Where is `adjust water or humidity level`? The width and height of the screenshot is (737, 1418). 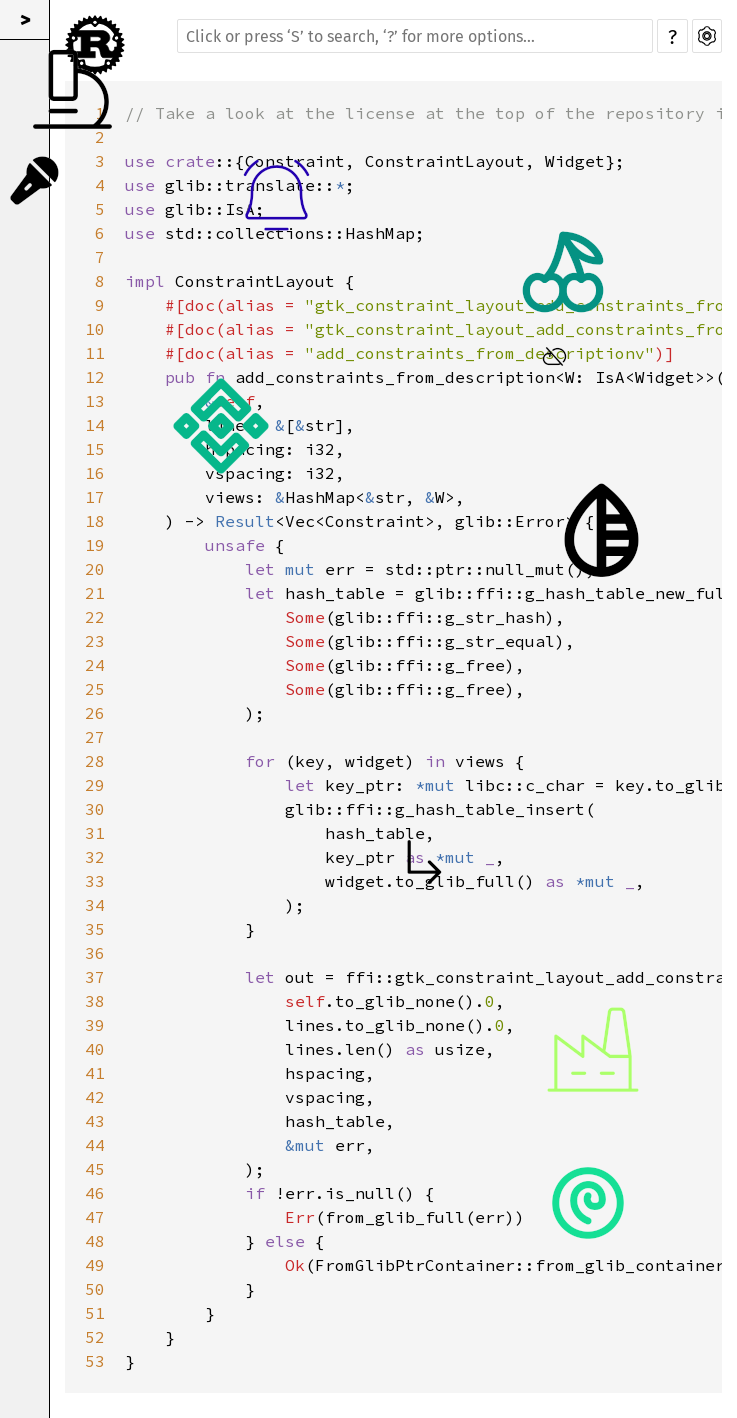 adjust water or humidity level is located at coordinates (601, 533).